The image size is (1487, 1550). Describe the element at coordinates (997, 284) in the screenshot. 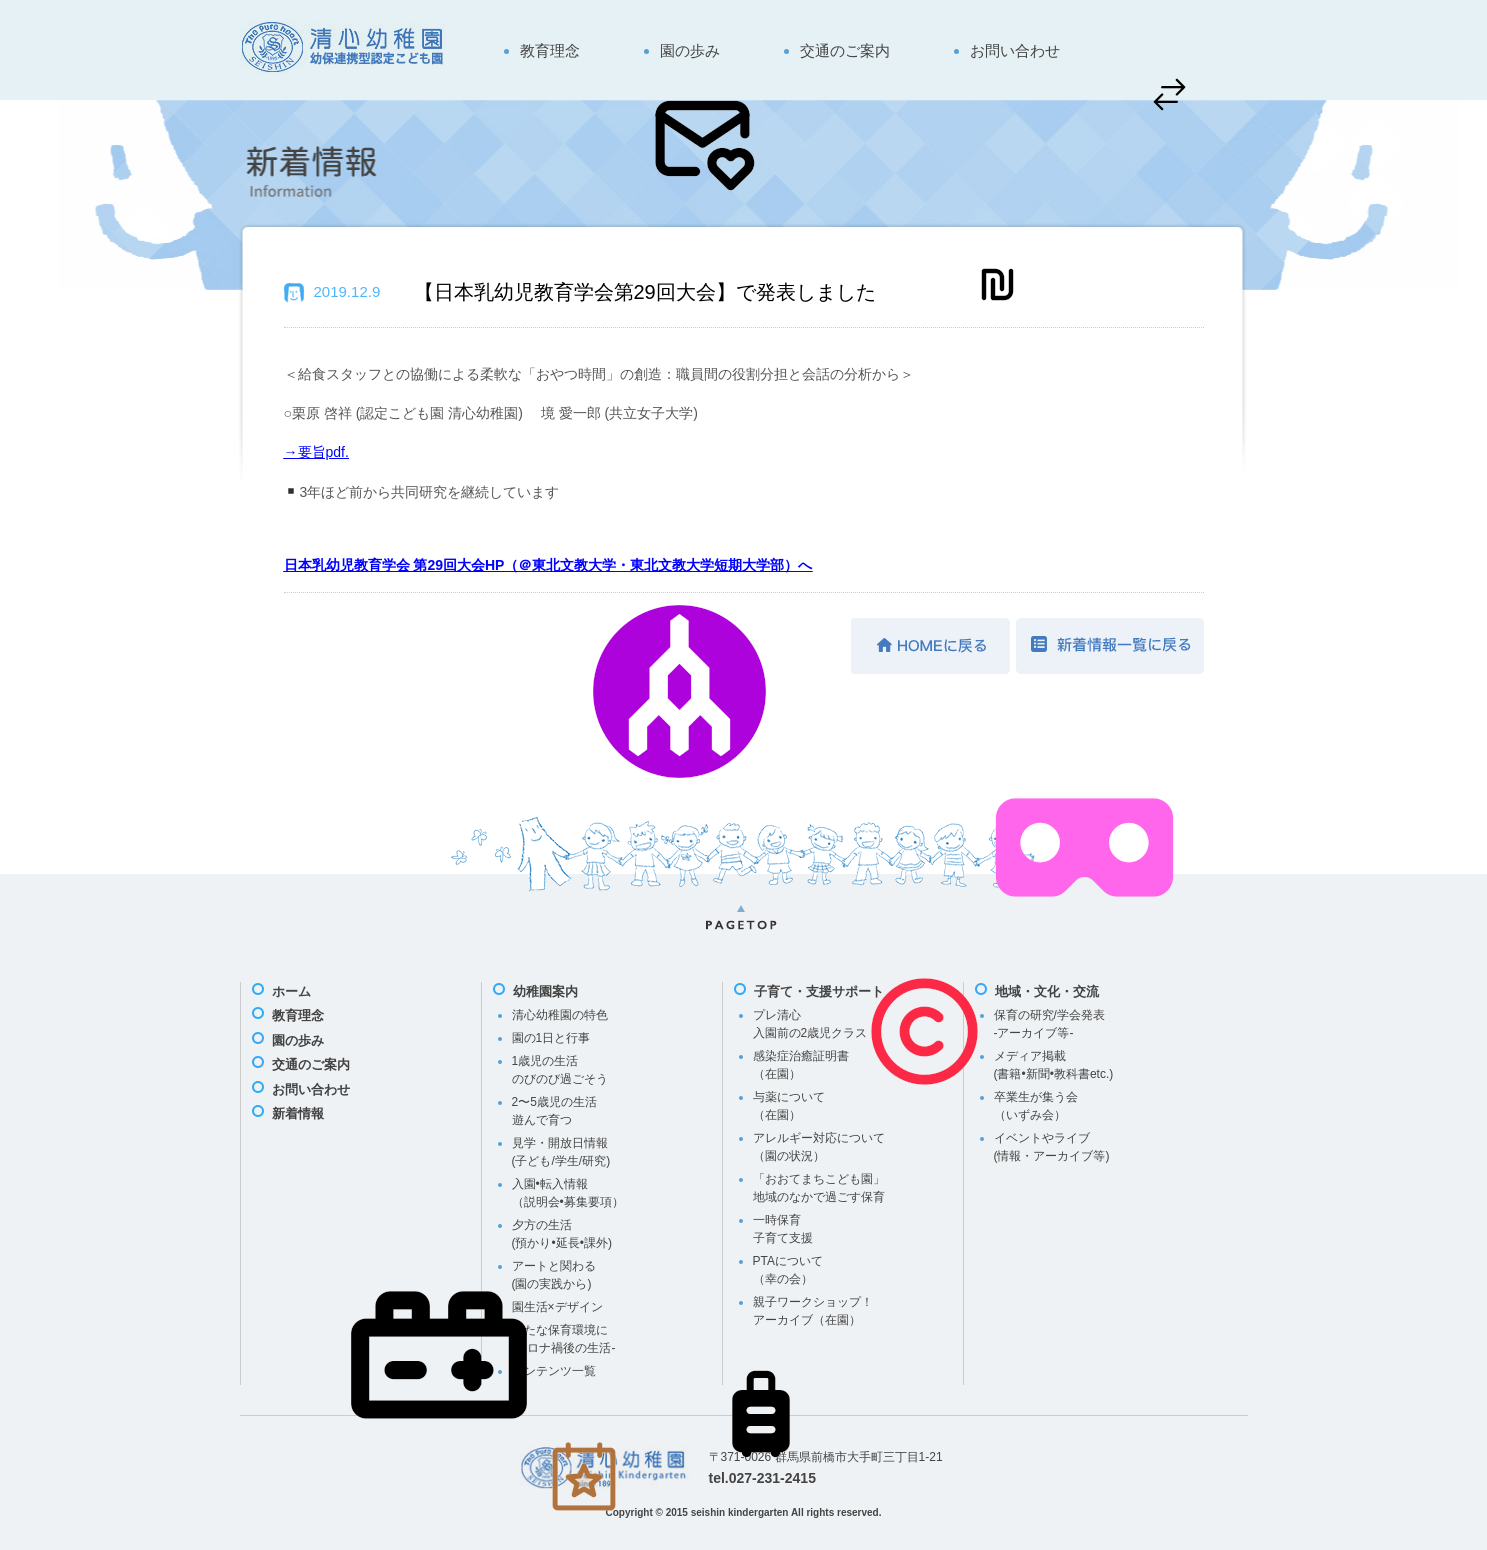

I see `indicates Israeli new shekel currency` at that location.